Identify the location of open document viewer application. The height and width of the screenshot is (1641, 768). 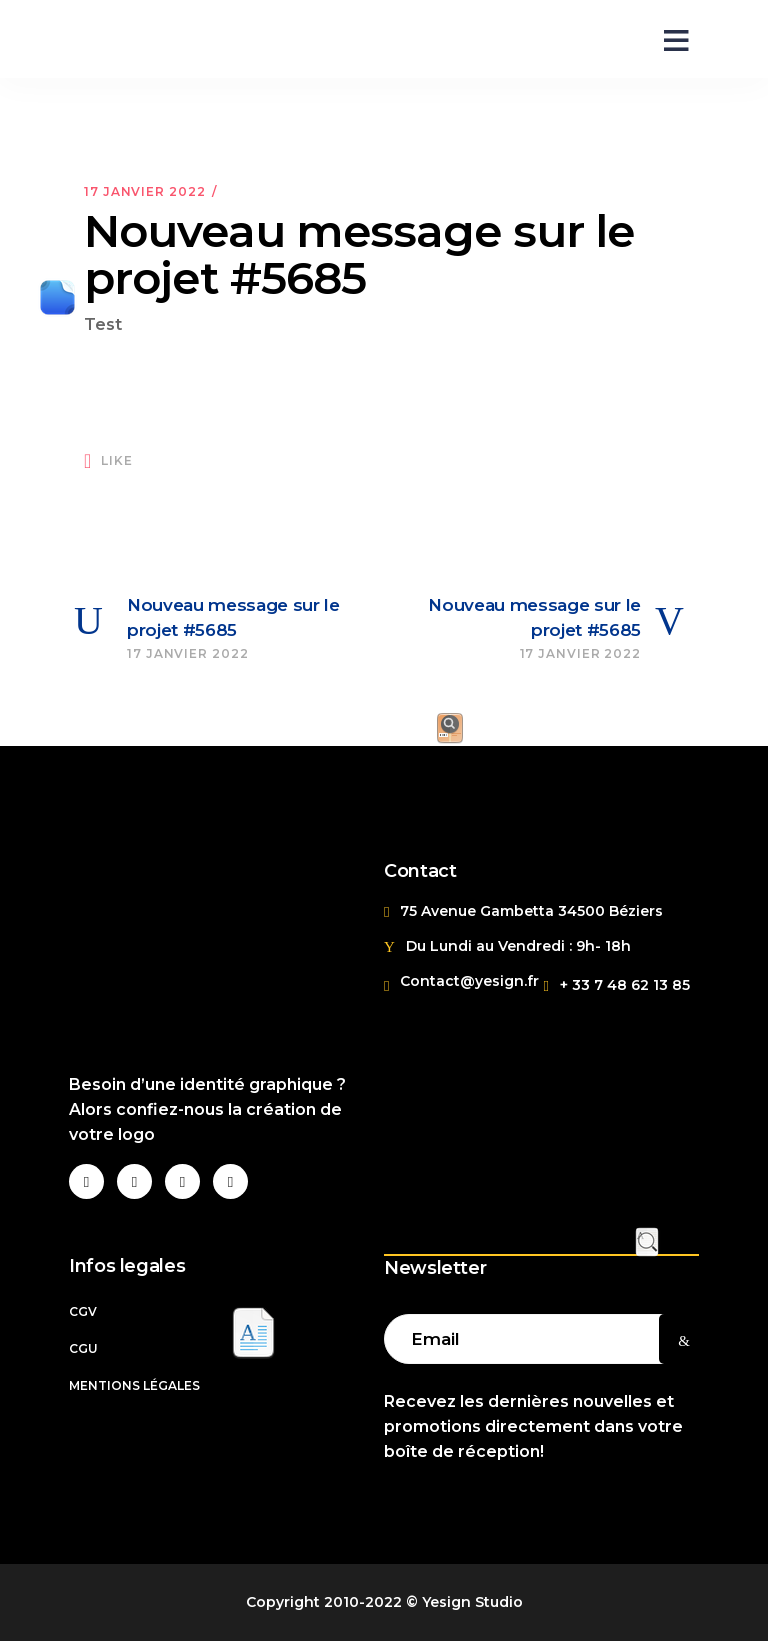
(647, 1242).